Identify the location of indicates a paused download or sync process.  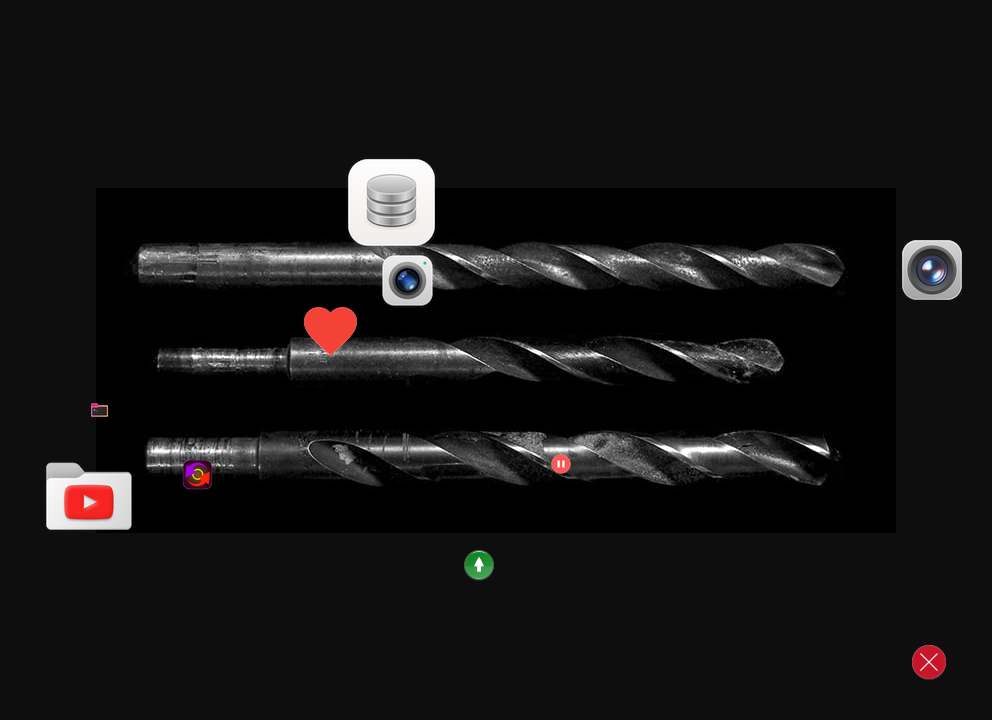
(561, 464).